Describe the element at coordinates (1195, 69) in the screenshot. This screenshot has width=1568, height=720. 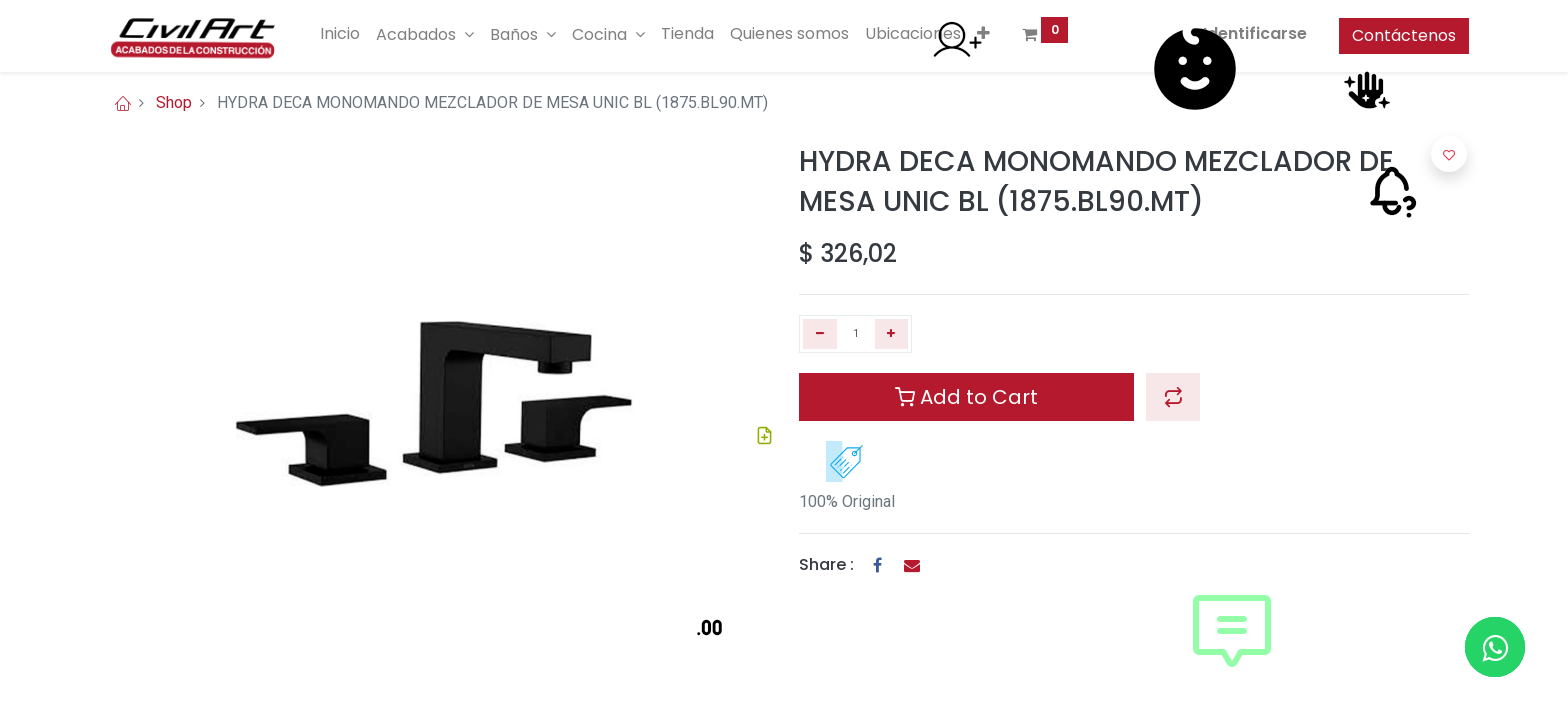
I see `switch to kids mode or child-friendly content` at that location.